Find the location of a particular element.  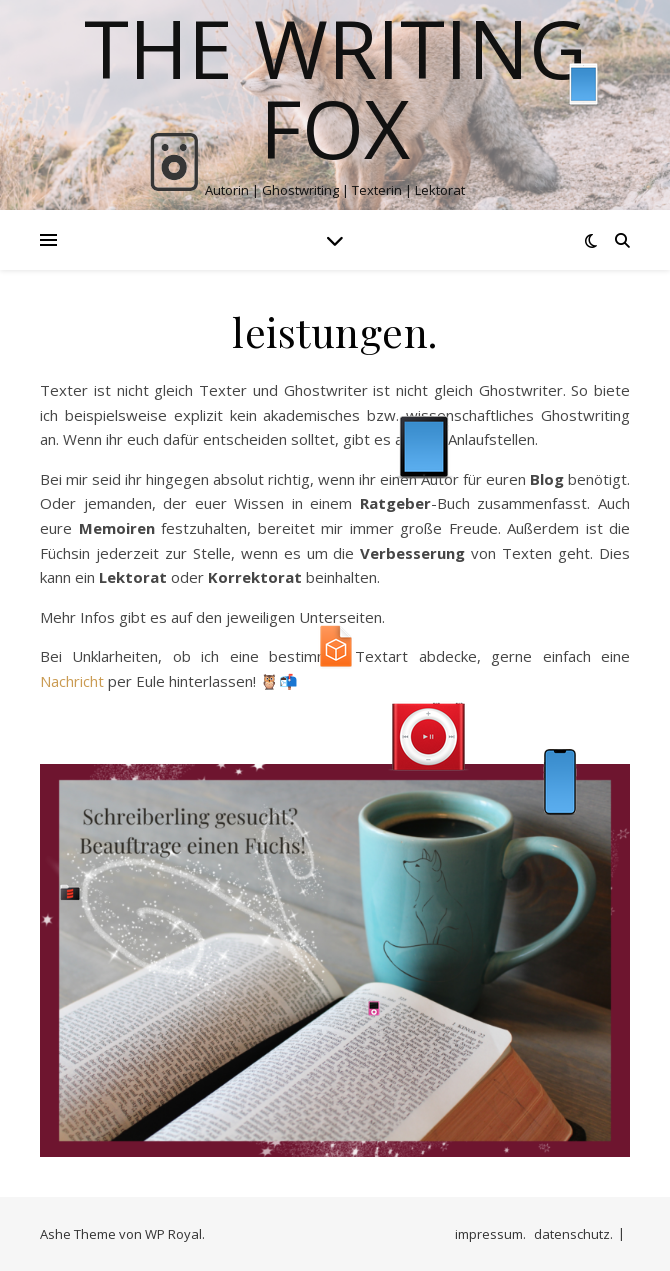

iPhone 13 Pro device icon is located at coordinates (560, 783).